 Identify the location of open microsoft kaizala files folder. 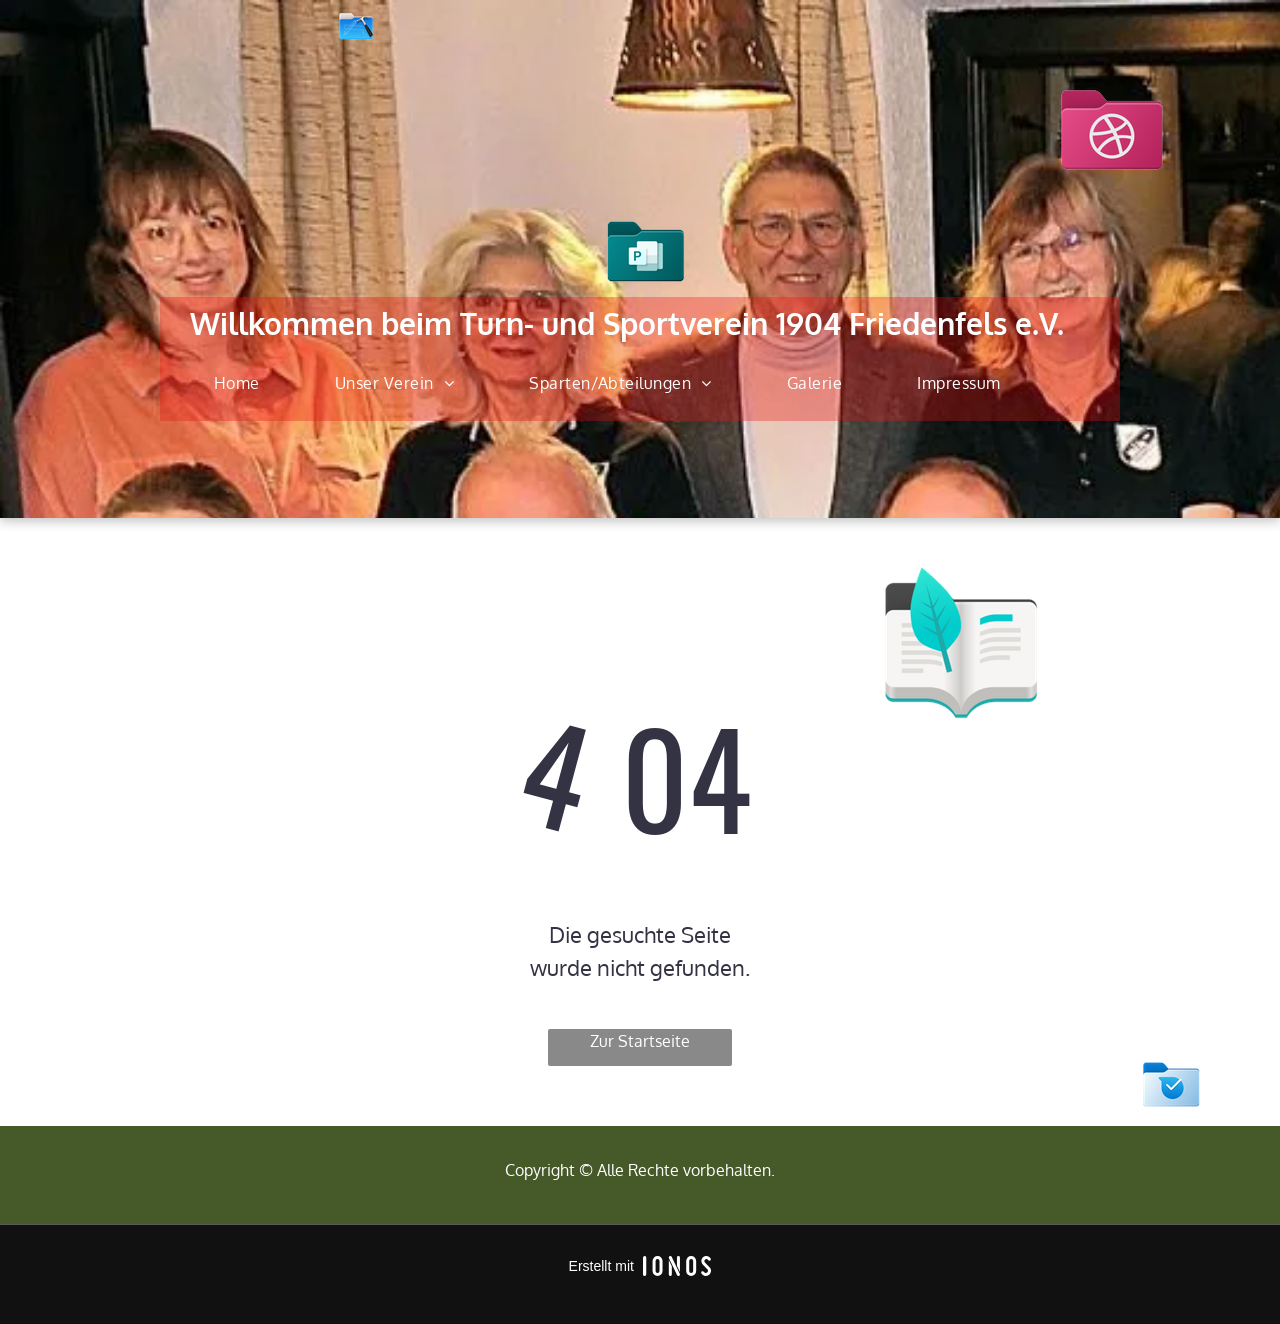
(1171, 1086).